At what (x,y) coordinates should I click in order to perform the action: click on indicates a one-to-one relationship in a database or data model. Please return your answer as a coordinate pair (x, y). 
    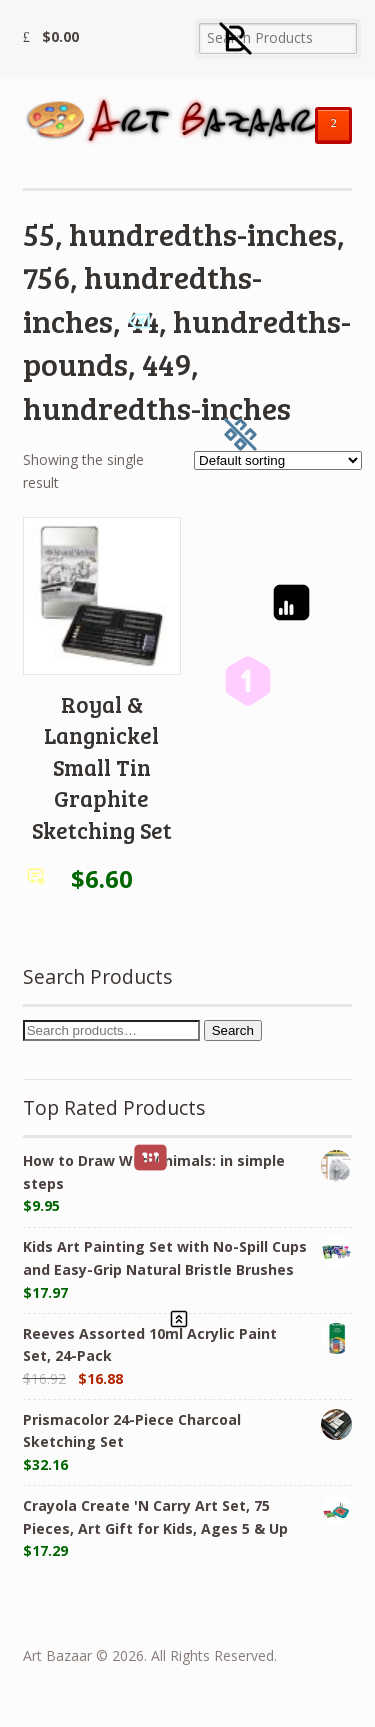
    Looking at the image, I should click on (150, 1157).